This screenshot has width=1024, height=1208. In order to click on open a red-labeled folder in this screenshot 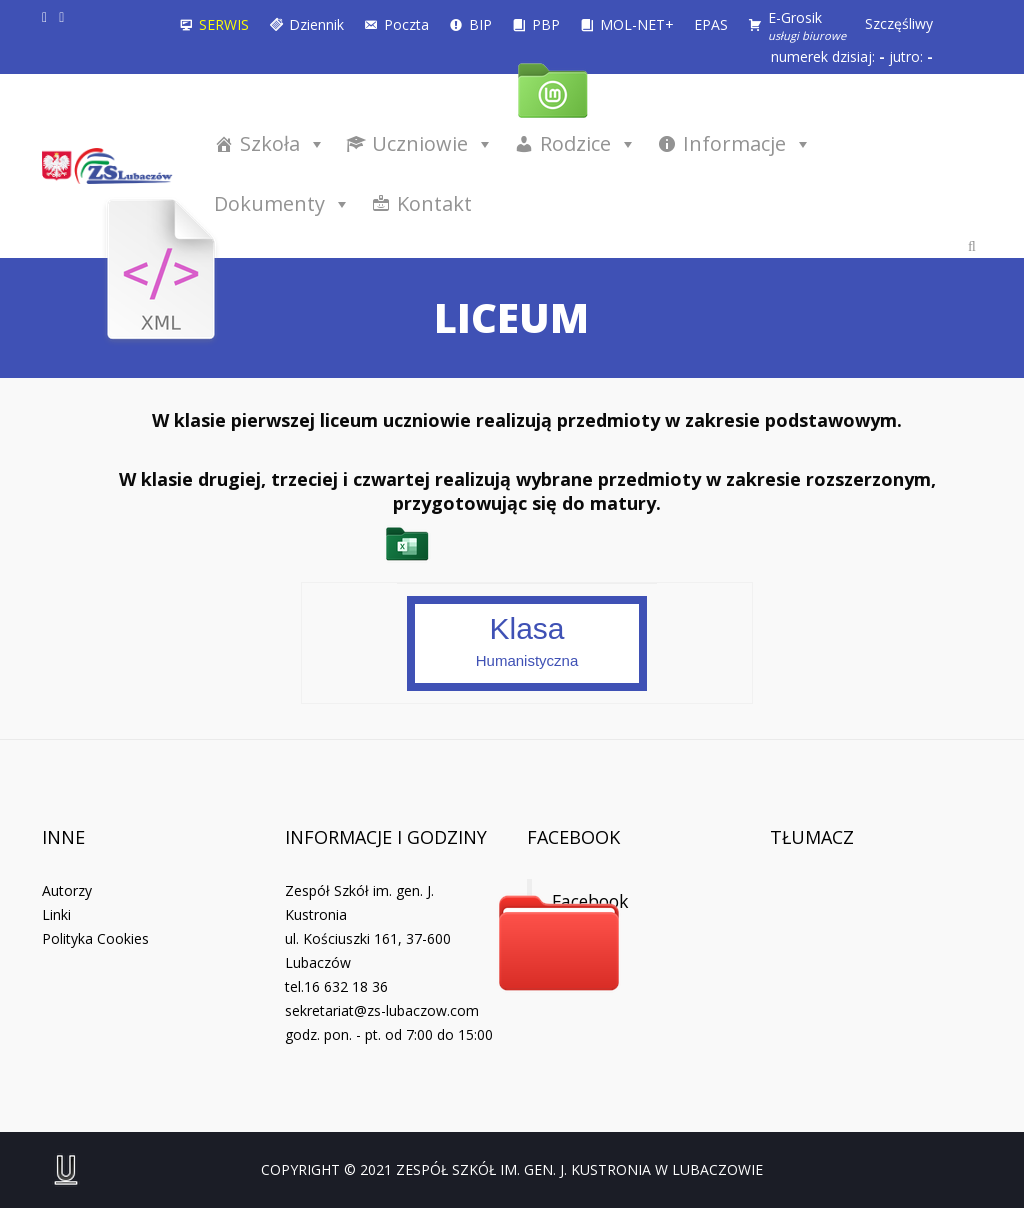, I will do `click(559, 943)`.